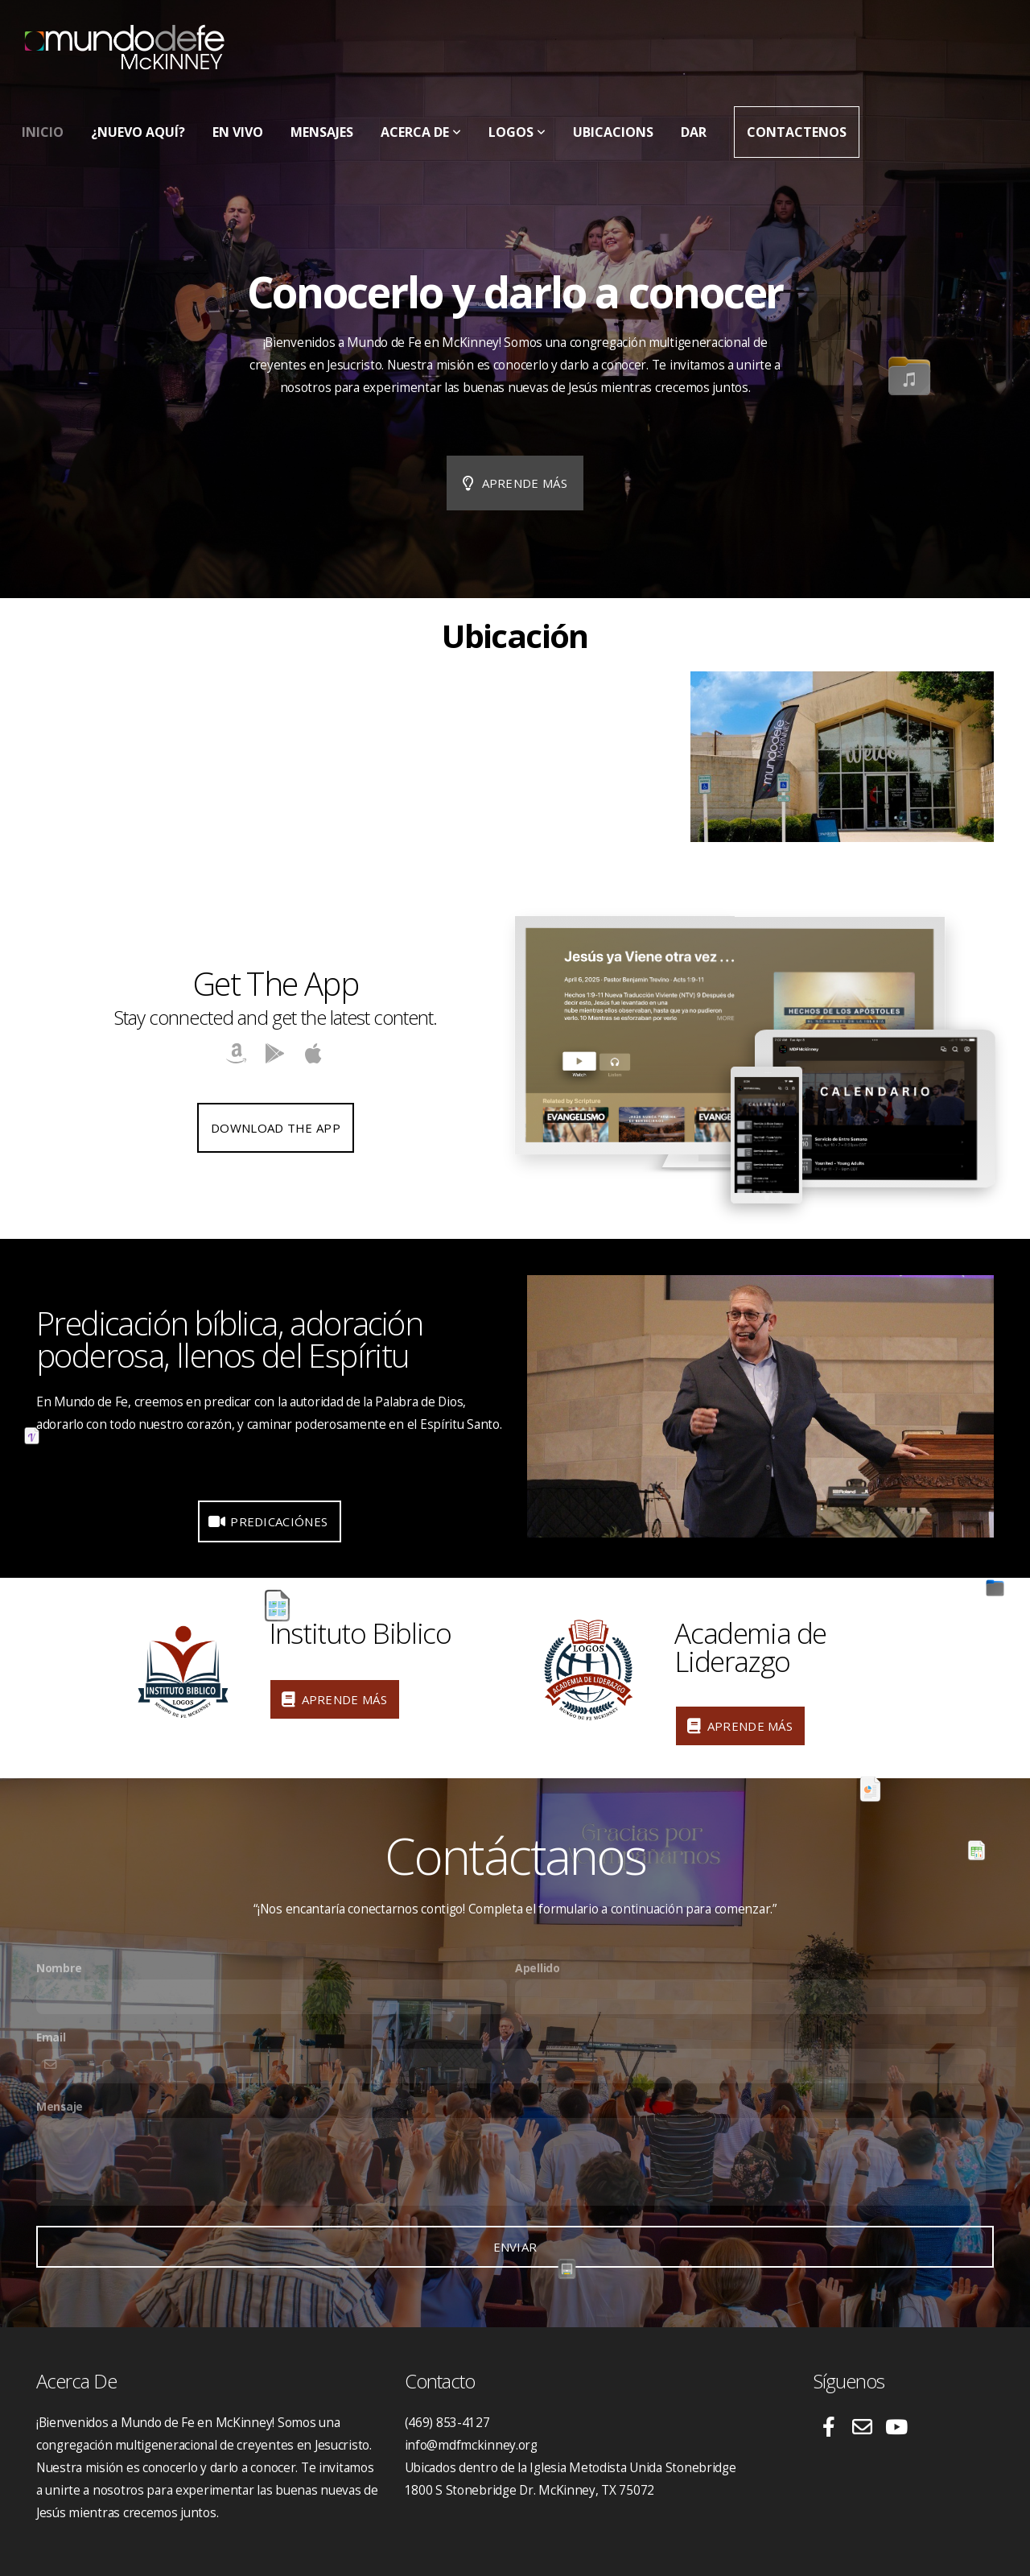 This screenshot has width=1030, height=2576. I want to click on nintendo ds rom file, so click(566, 2268).